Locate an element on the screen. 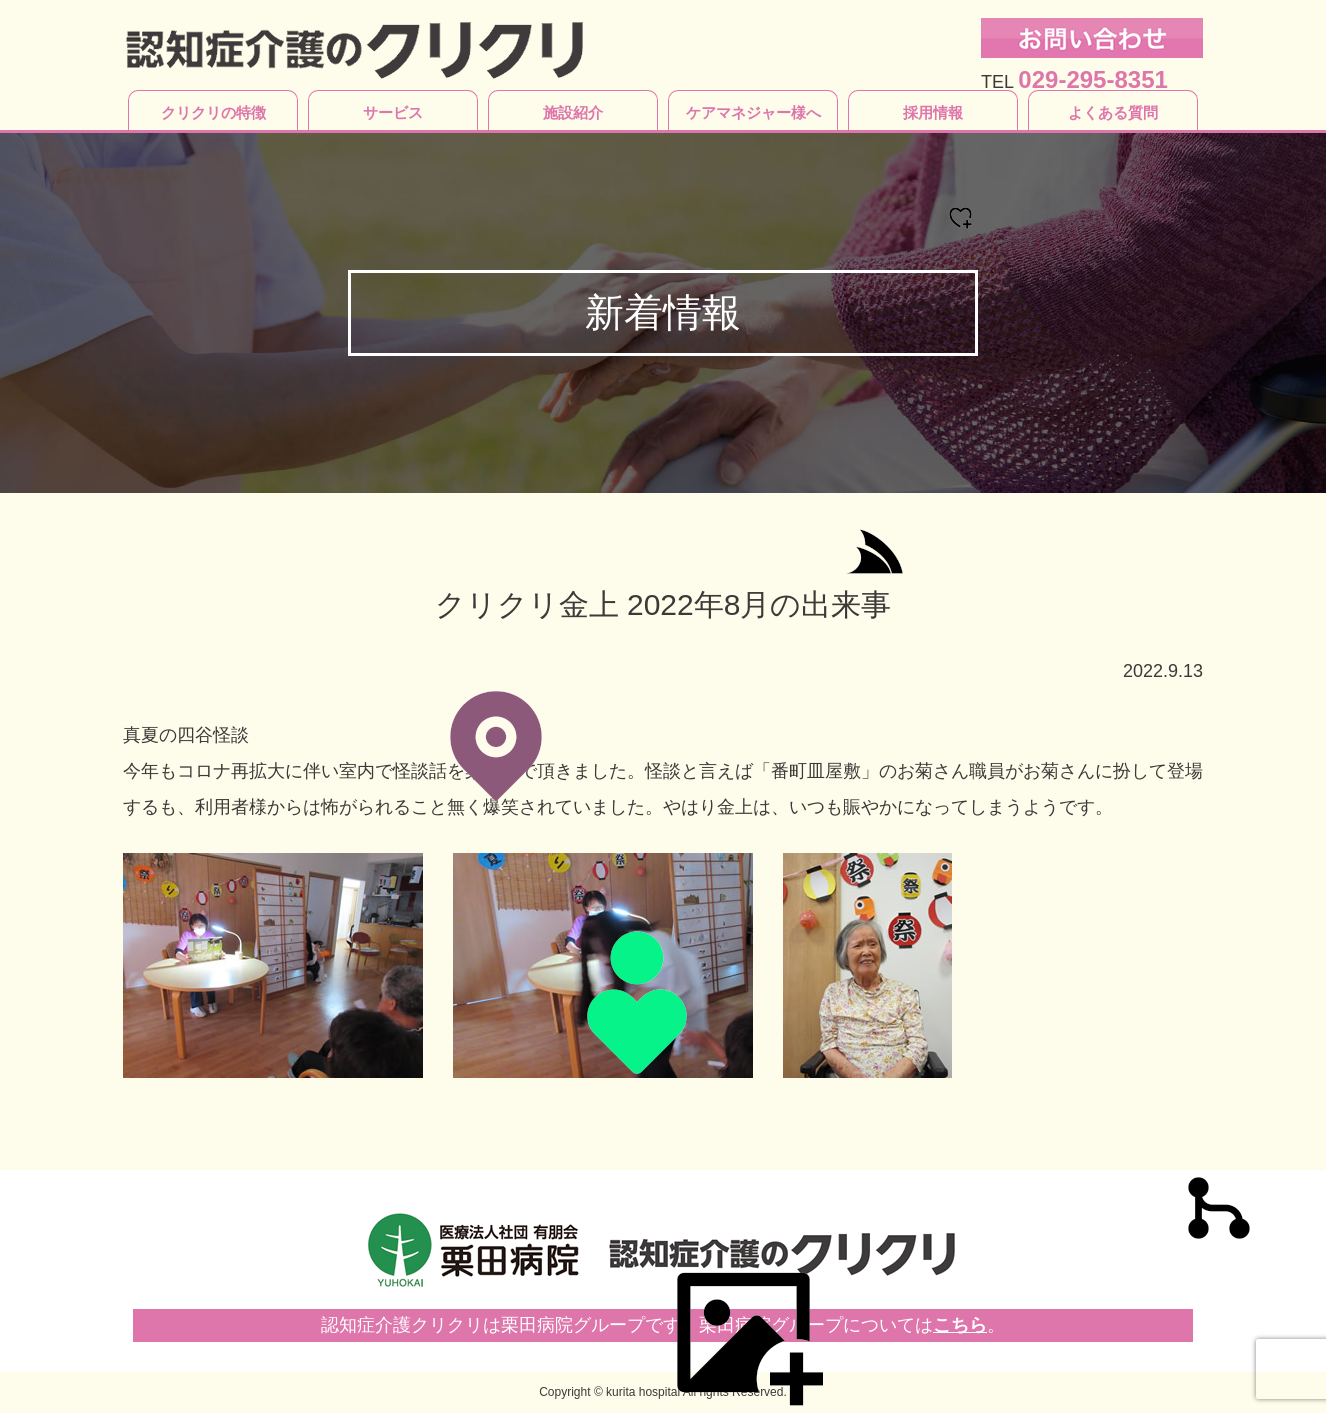 Image resolution: width=1326 pixels, height=1413 pixels. view location on map is located at coordinates (496, 742).